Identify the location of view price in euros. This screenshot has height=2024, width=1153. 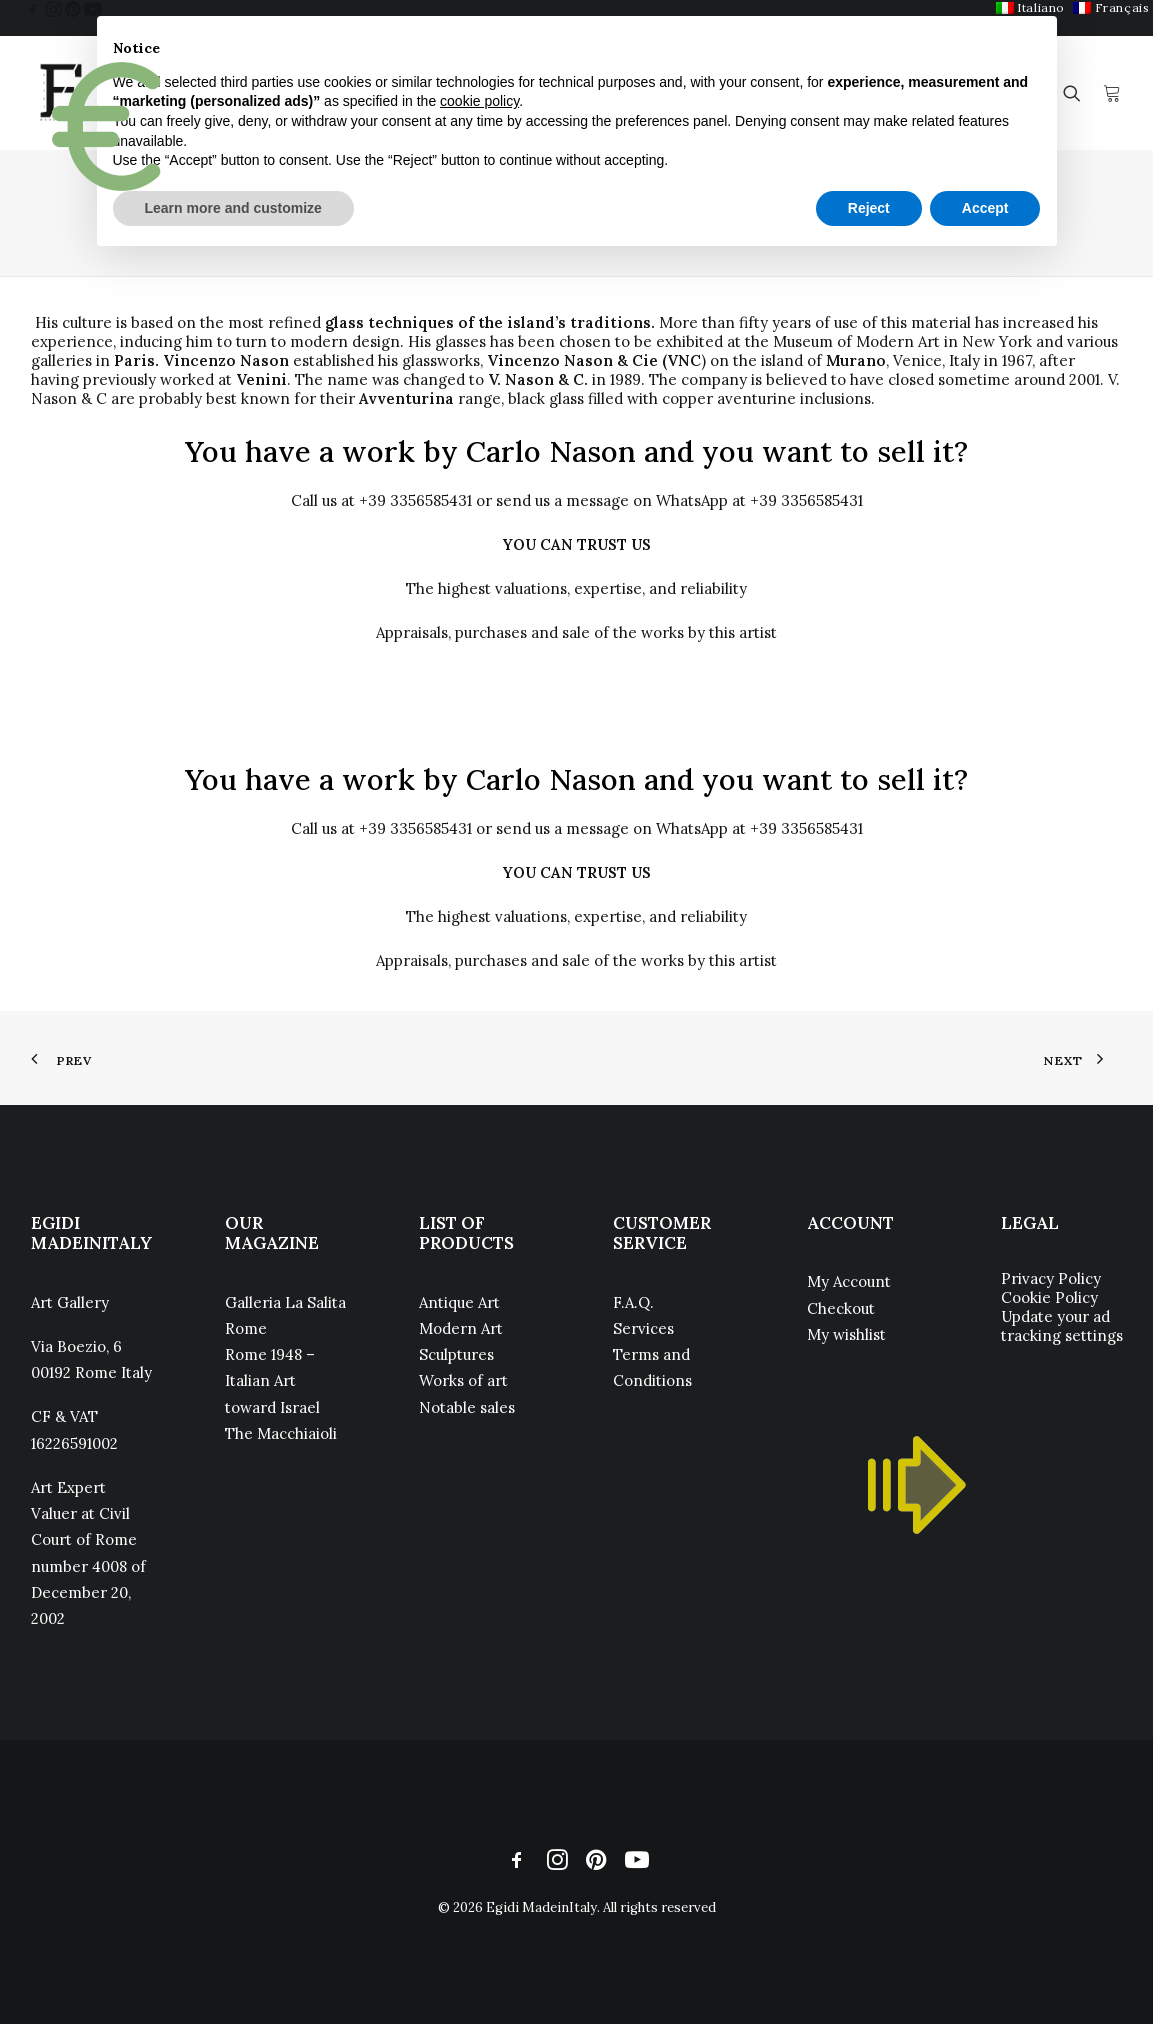
(116, 126).